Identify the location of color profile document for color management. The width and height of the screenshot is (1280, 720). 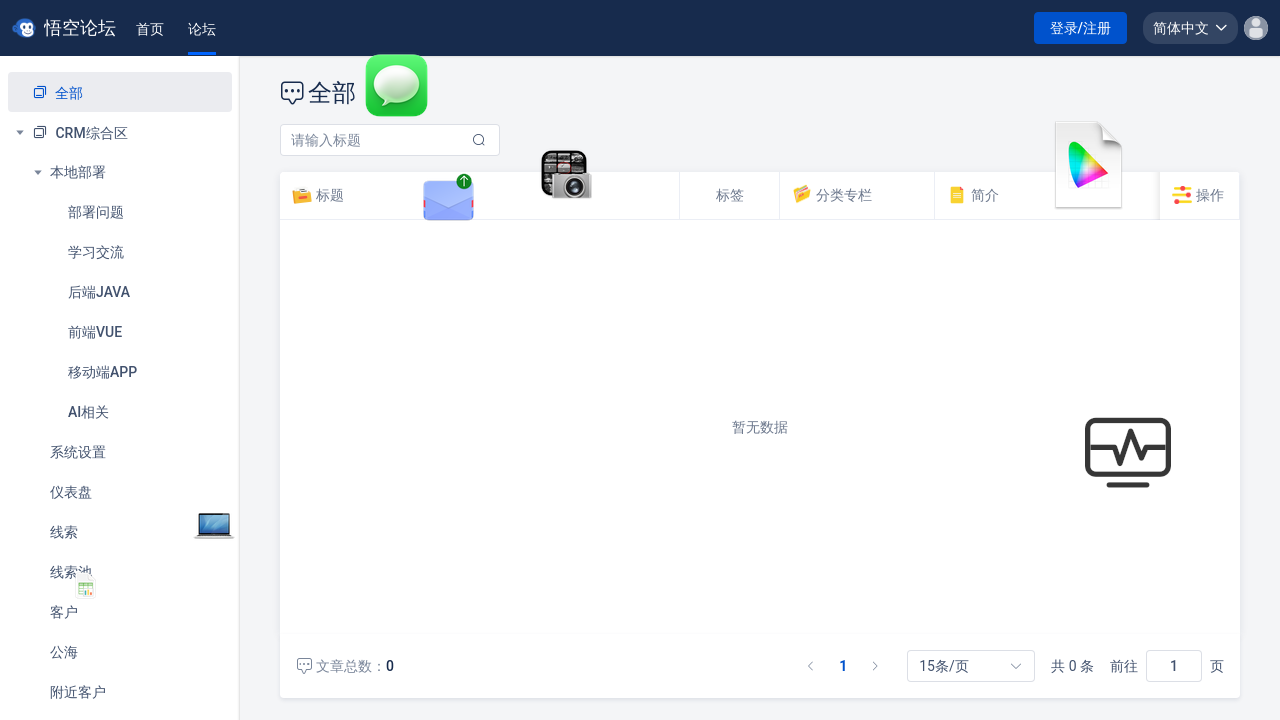
(1088, 166).